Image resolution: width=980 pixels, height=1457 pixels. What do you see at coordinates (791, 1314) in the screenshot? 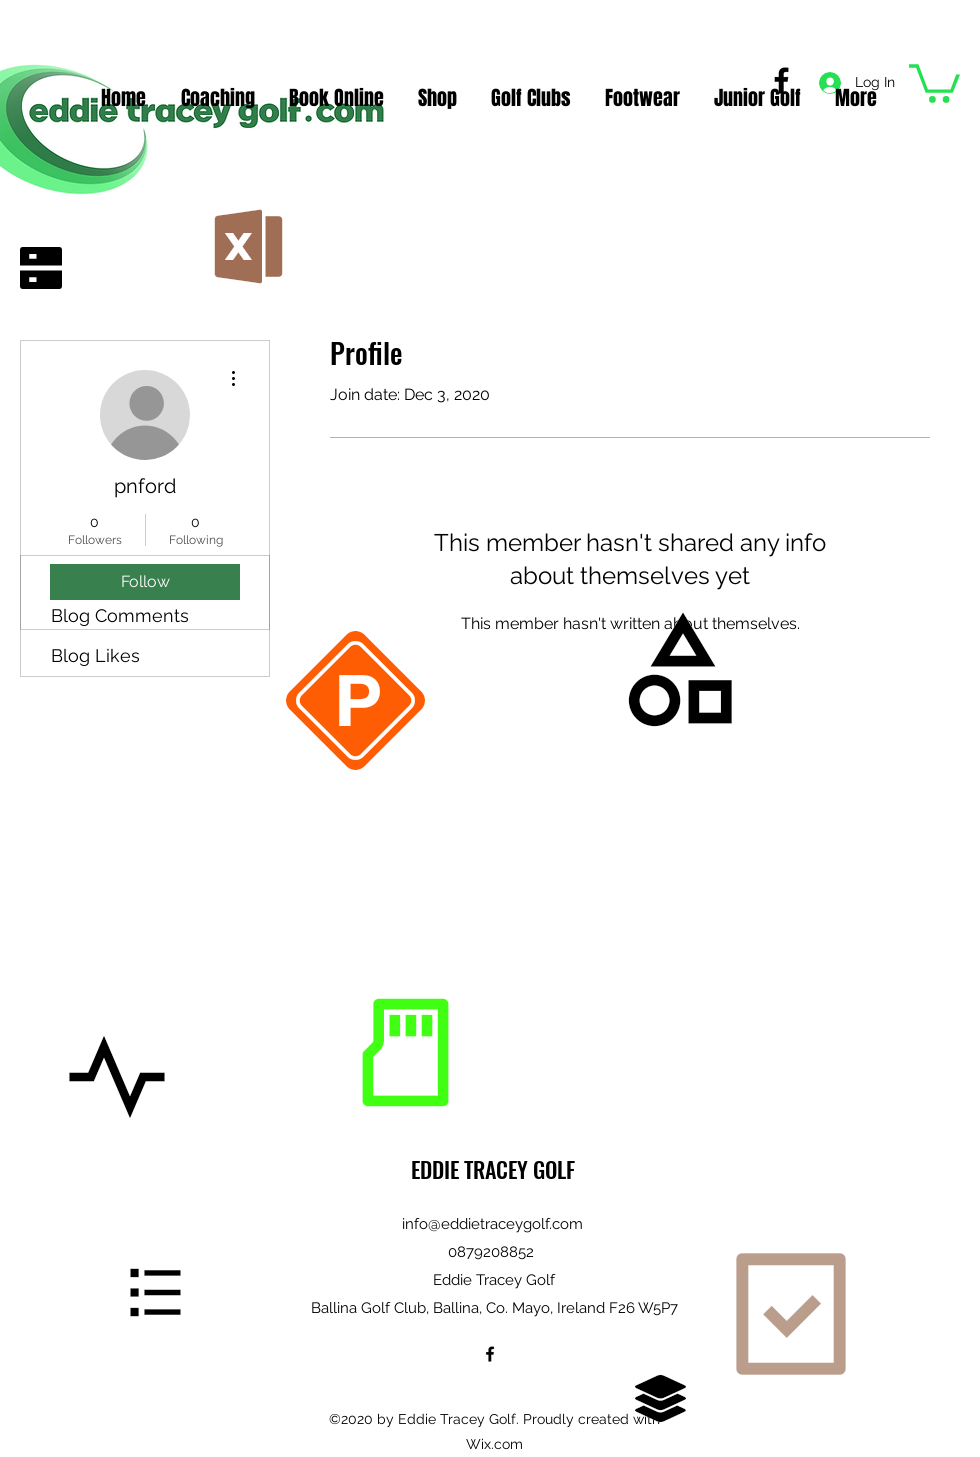
I see `mark task as complete` at bounding box center [791, 1314].